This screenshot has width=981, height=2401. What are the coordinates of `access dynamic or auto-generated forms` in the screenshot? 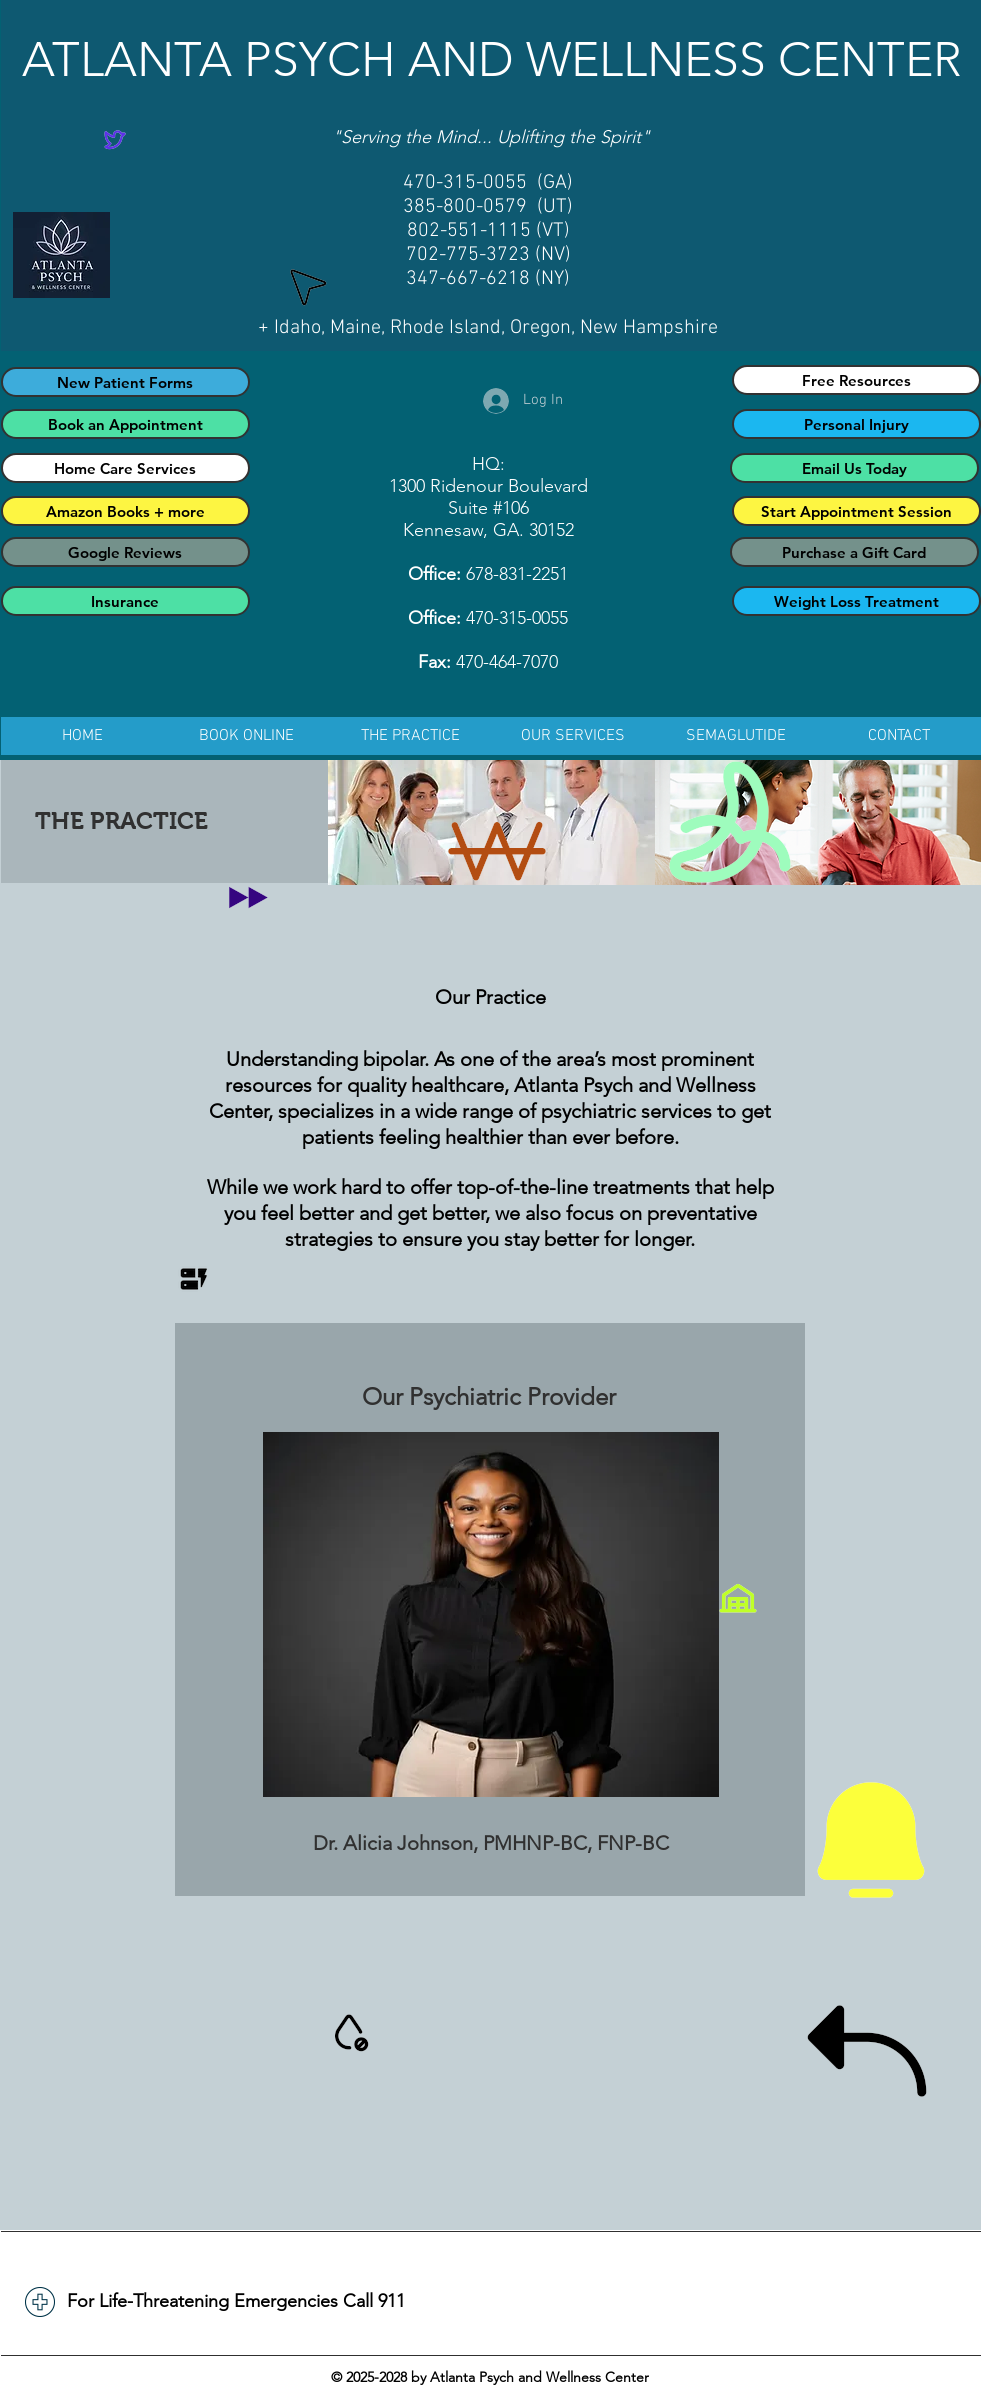 It's located at (194, 1279).